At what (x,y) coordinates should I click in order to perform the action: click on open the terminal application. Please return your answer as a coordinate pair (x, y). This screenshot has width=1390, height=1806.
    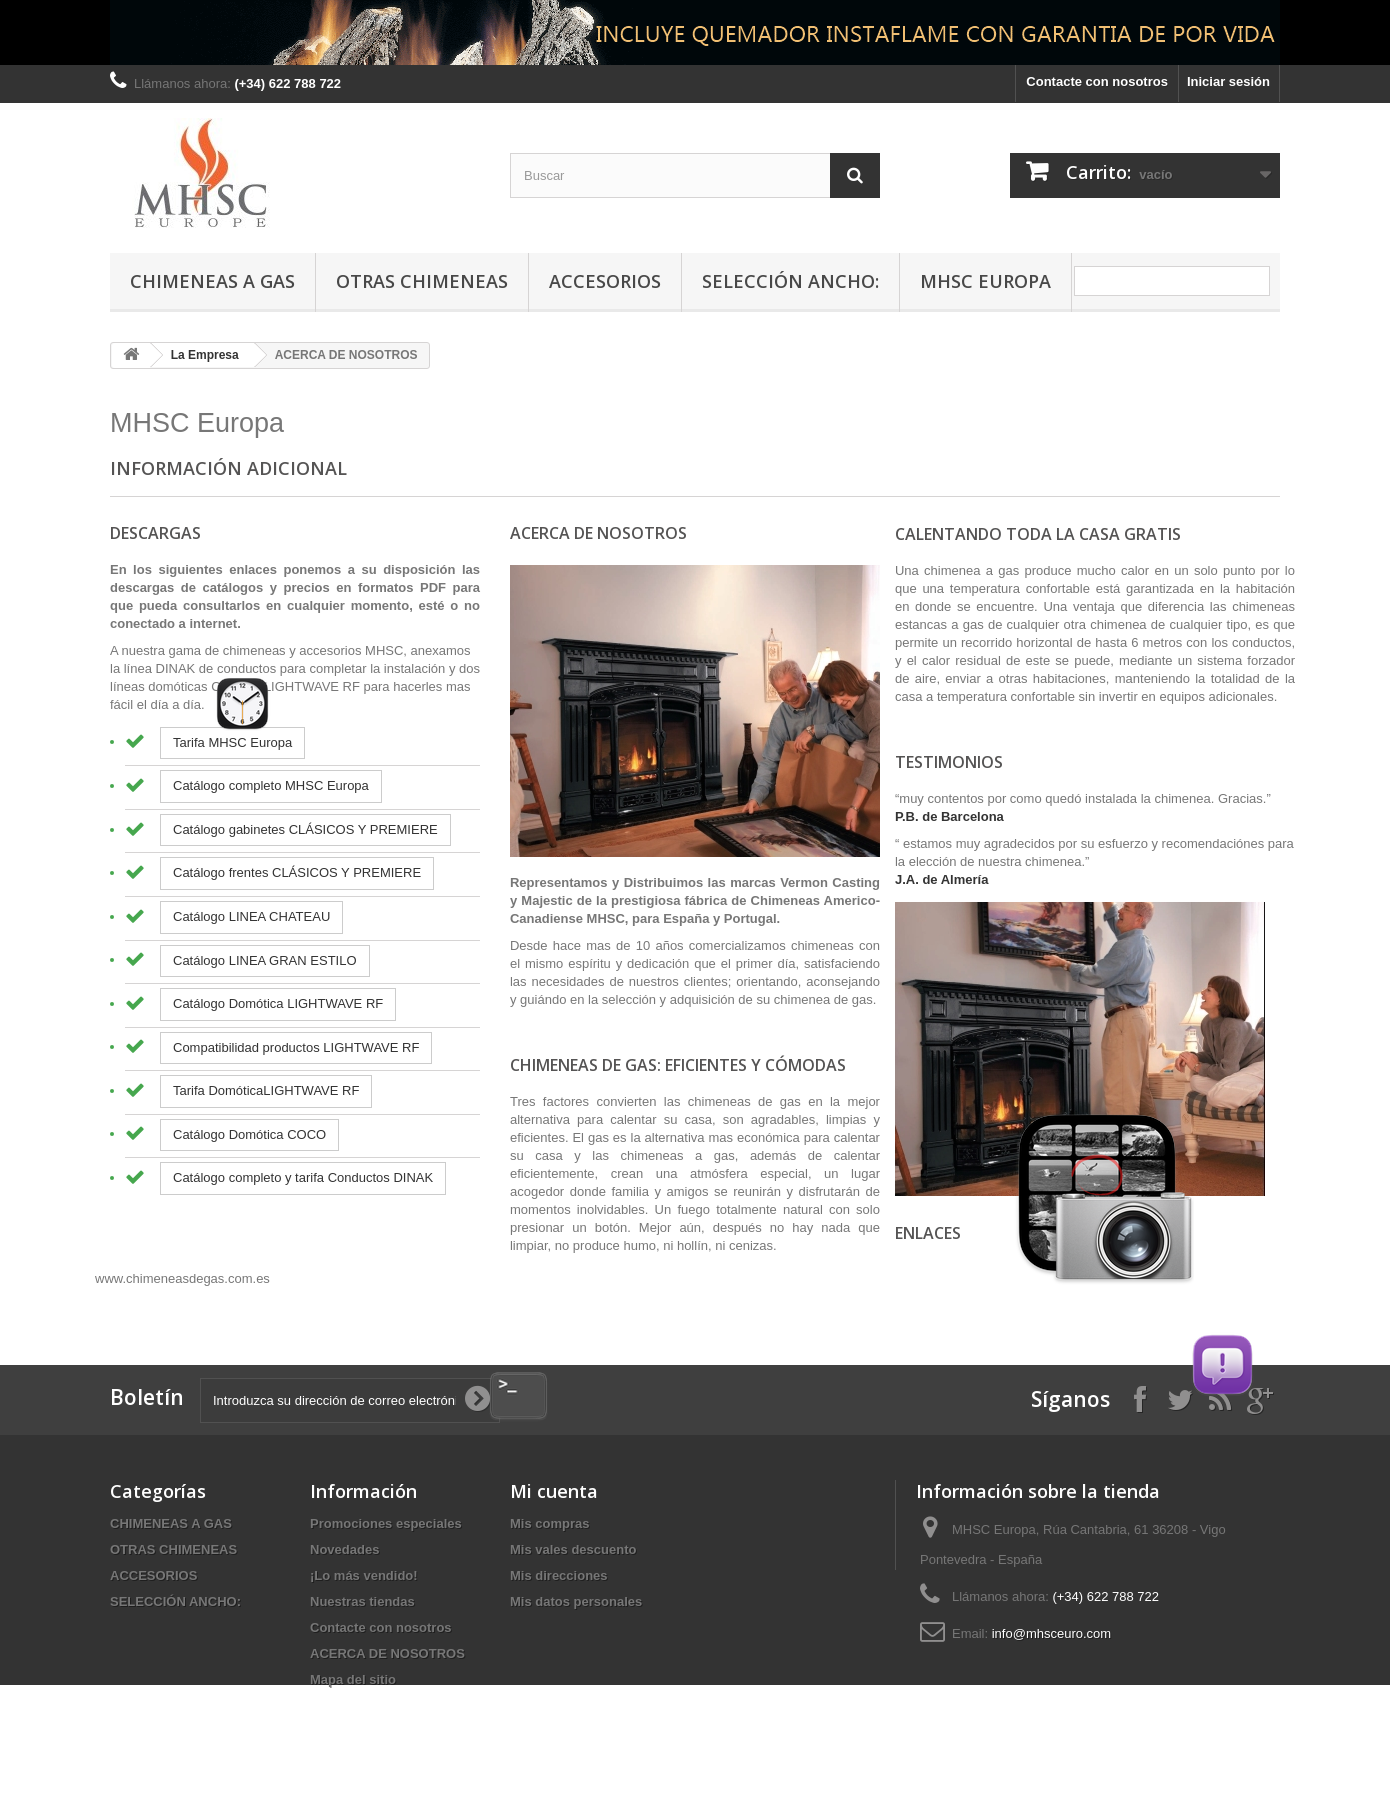
    Looking at the image, I should click on (518, 1395).